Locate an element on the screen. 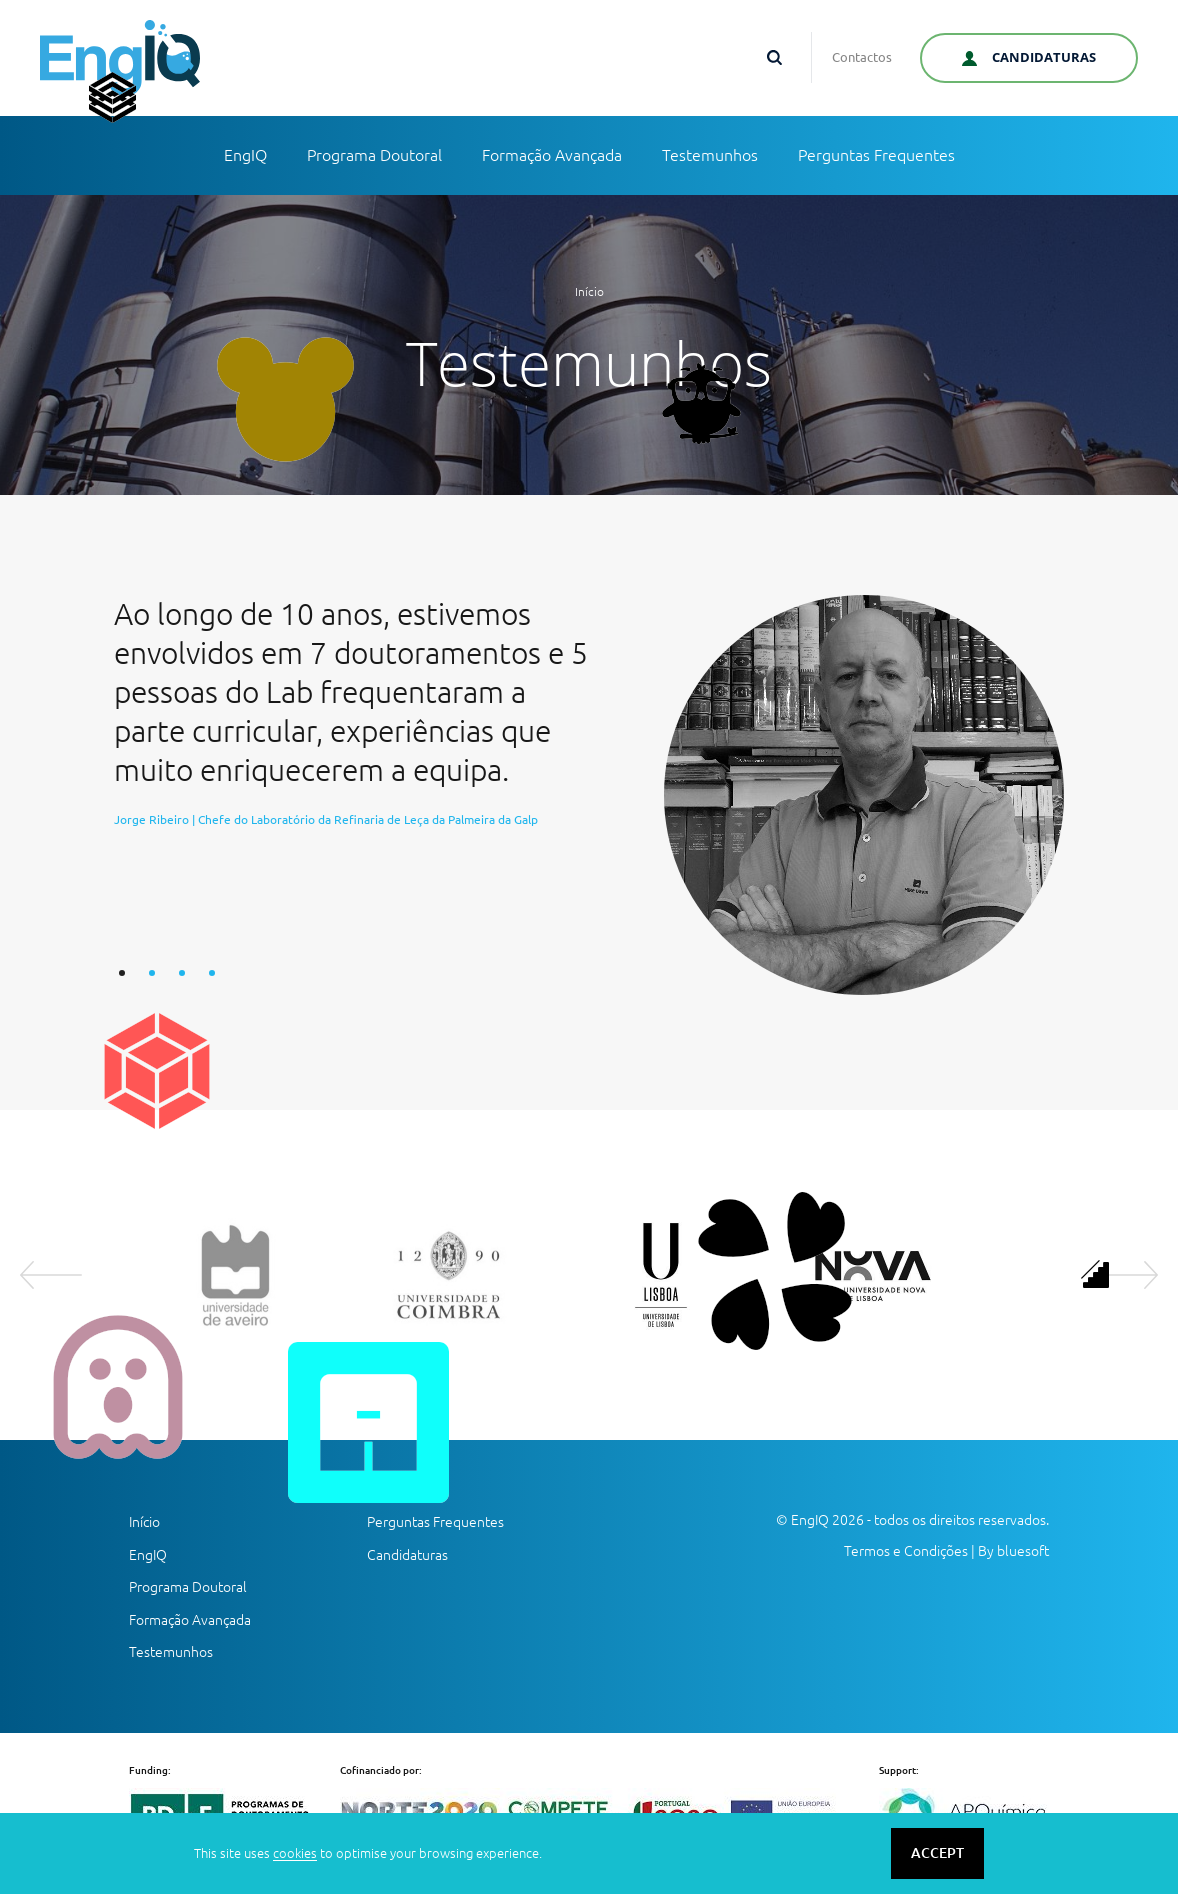  ebox brand logo is located at coordinates (112, 97).